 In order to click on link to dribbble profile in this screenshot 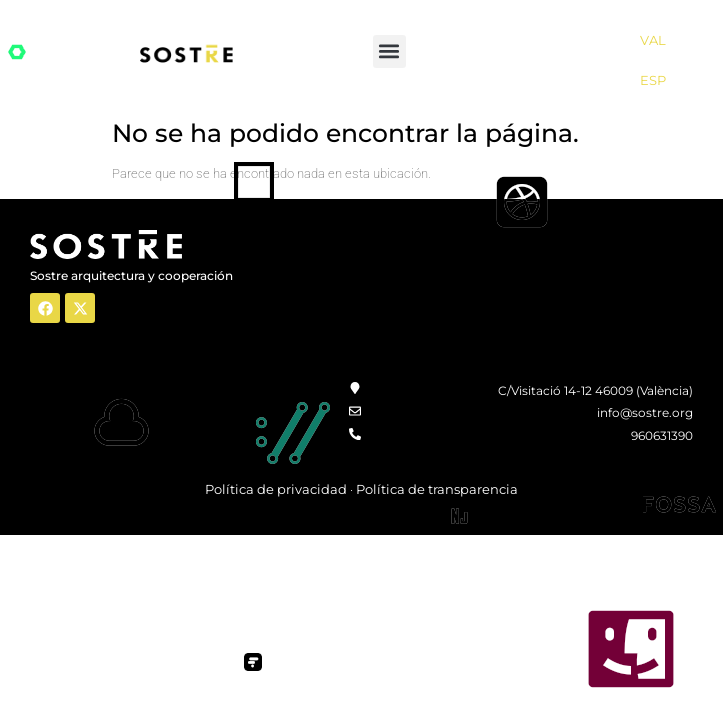, I will do `click(522, 202)`.